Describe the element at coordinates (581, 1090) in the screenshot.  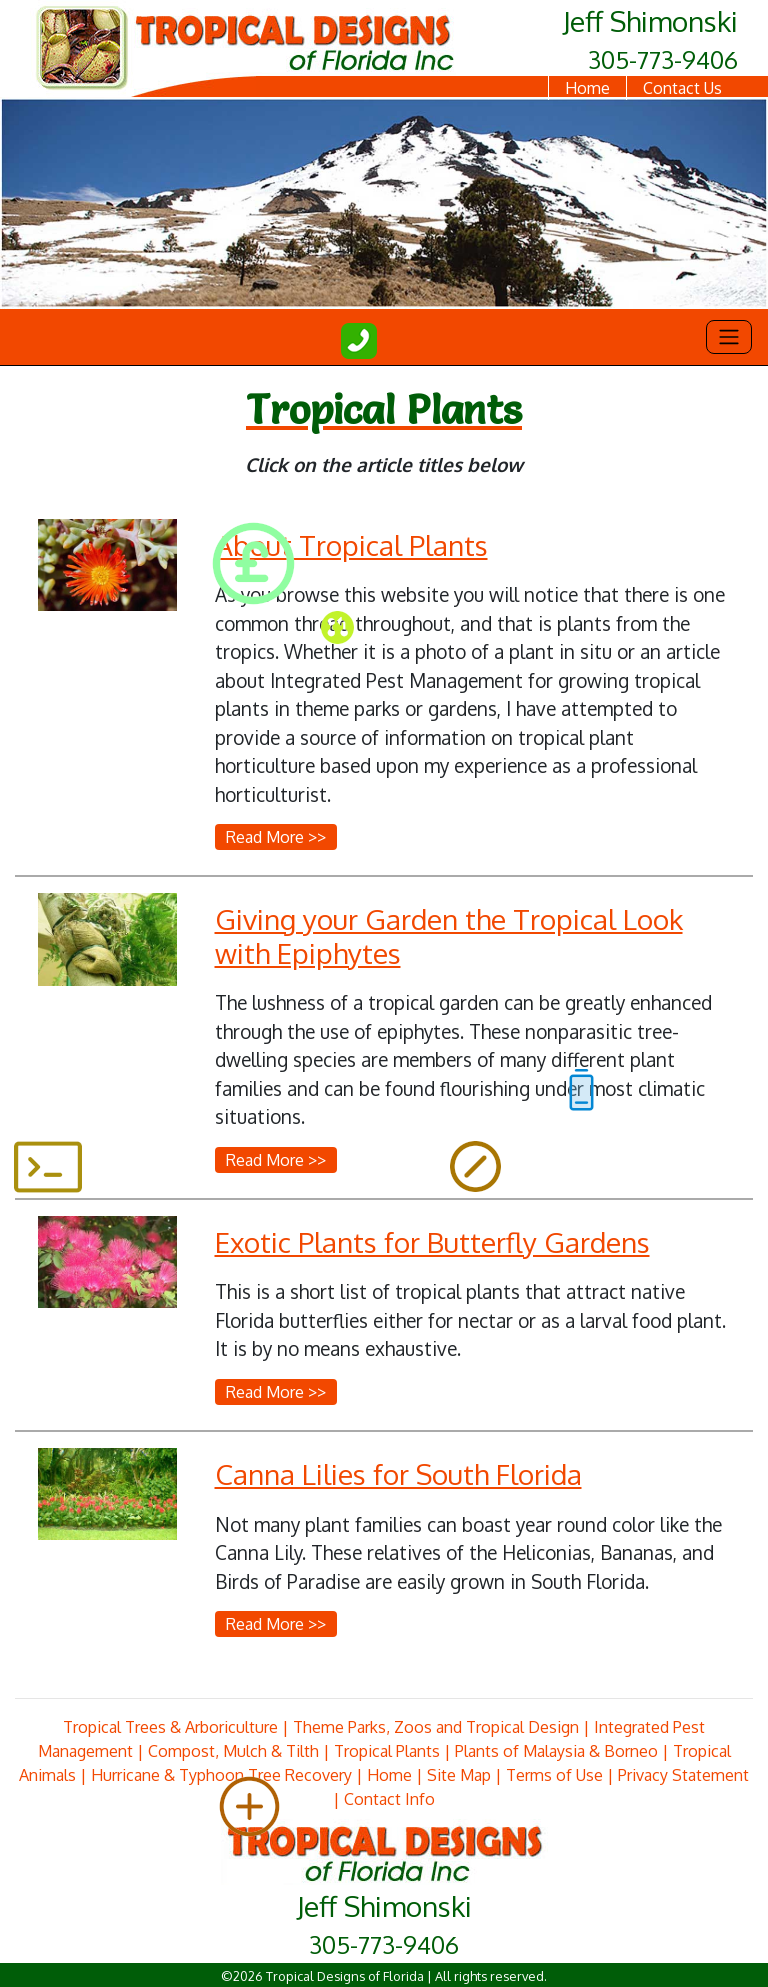
I see `indicates low battery level` at that location.